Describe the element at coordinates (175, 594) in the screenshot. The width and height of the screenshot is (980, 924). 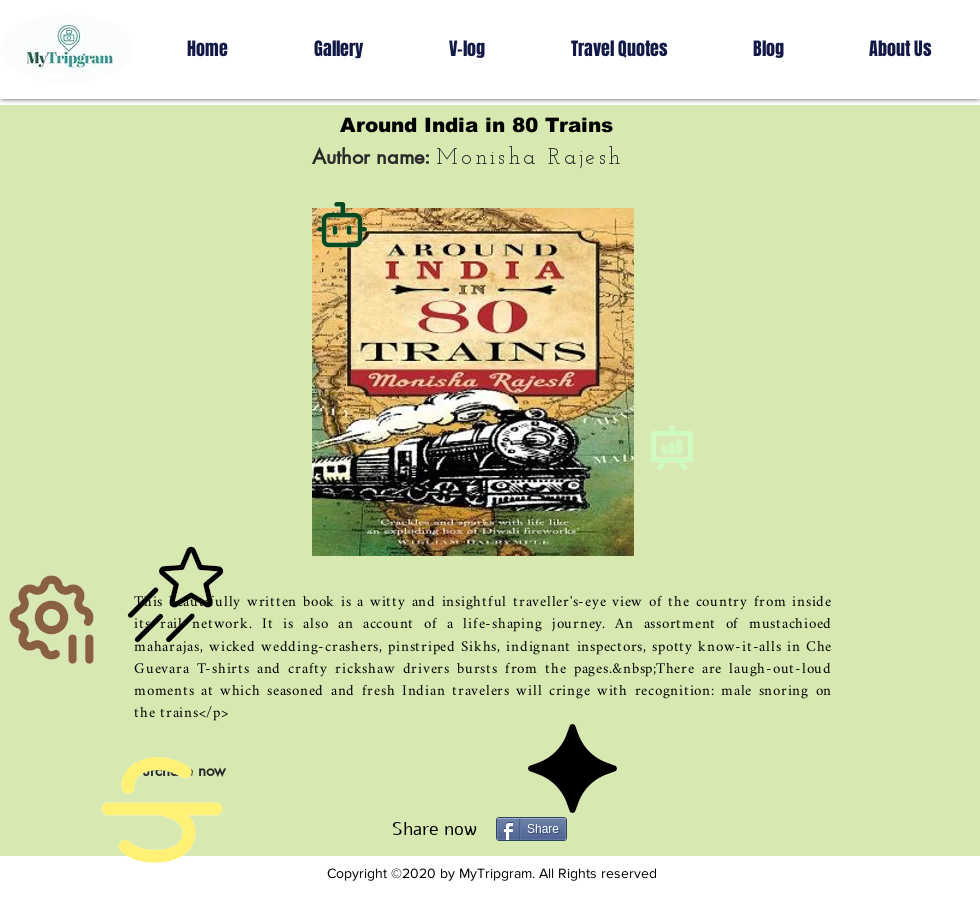
I see `add to favorites or wishlist` at that location.